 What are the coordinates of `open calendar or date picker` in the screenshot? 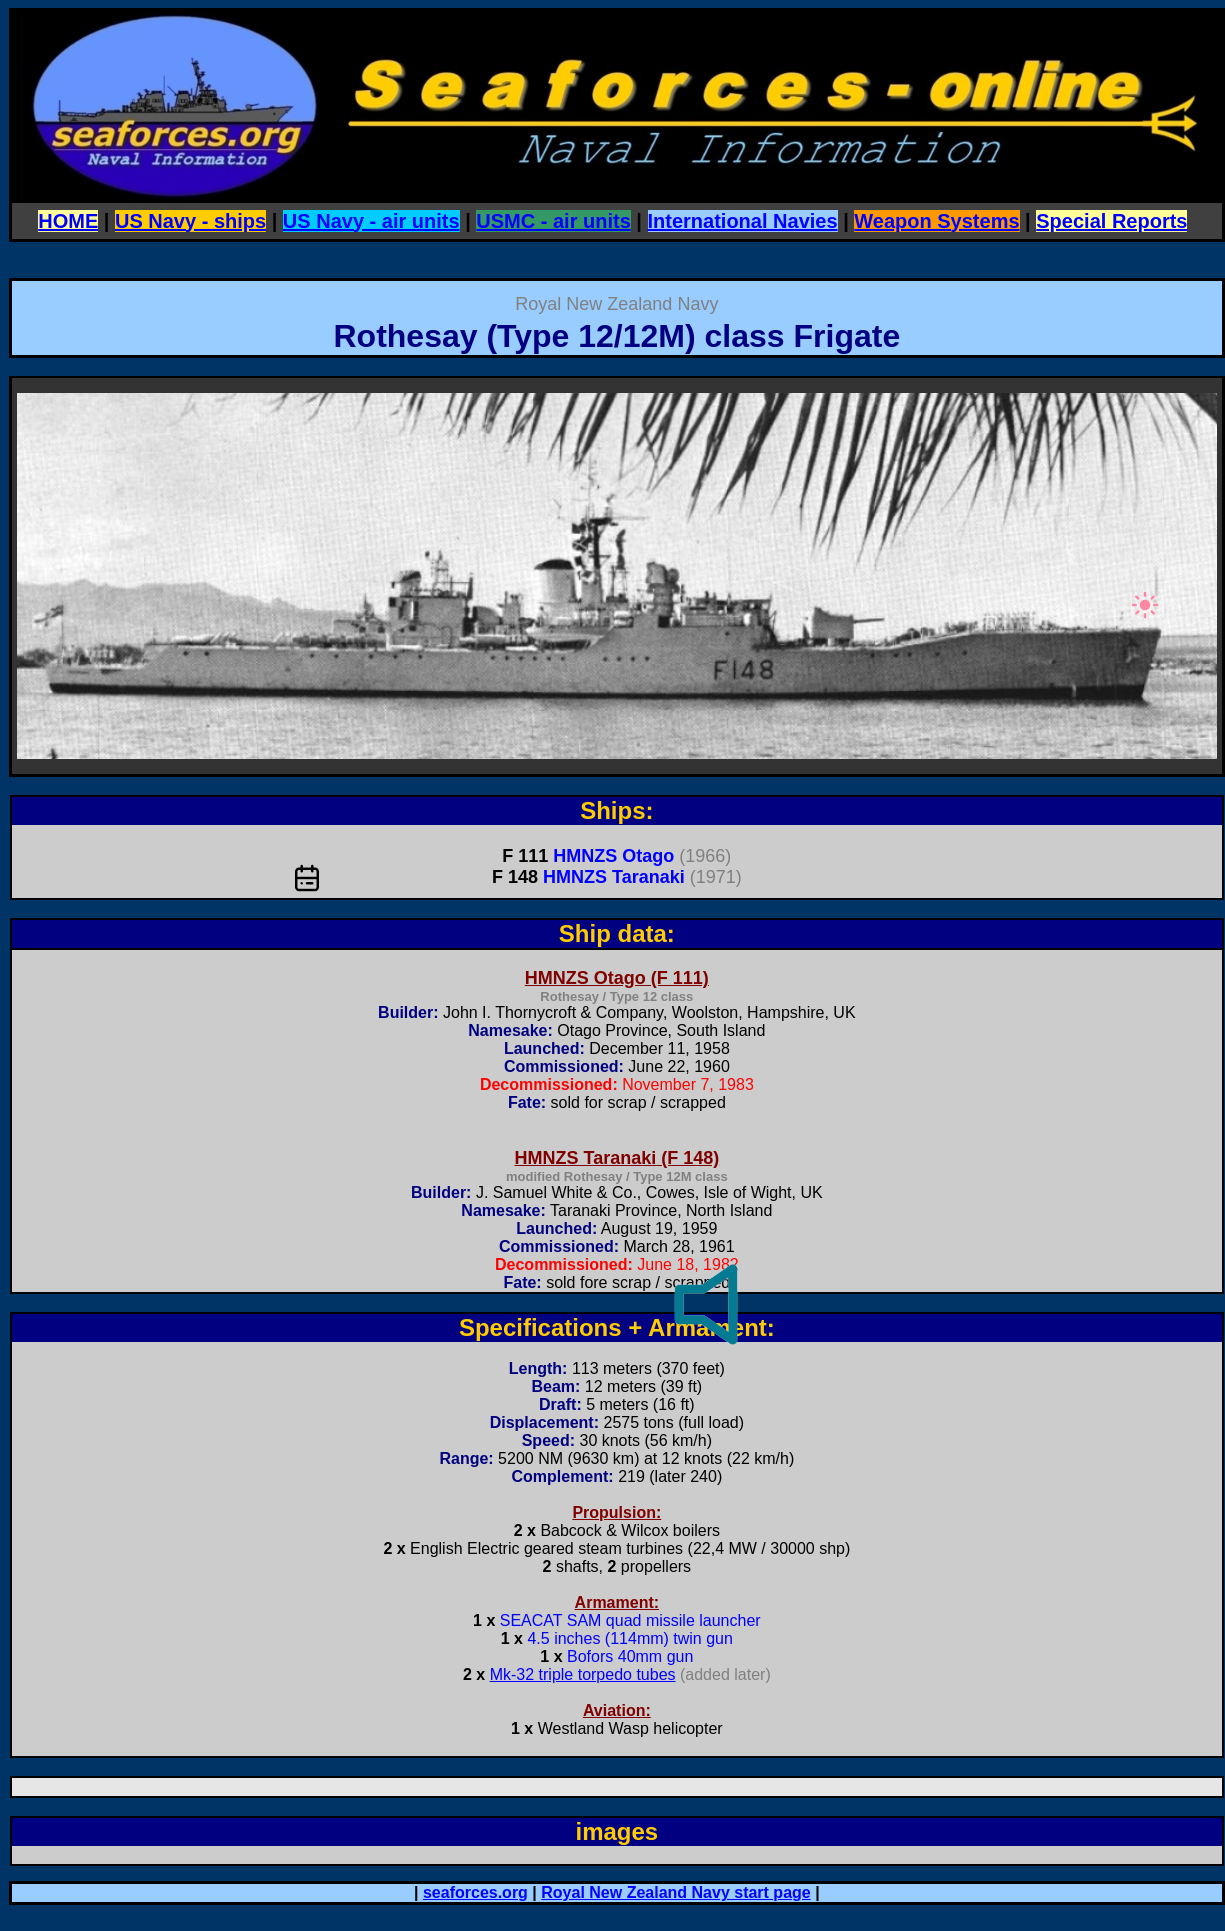 It's located at (307, 878).